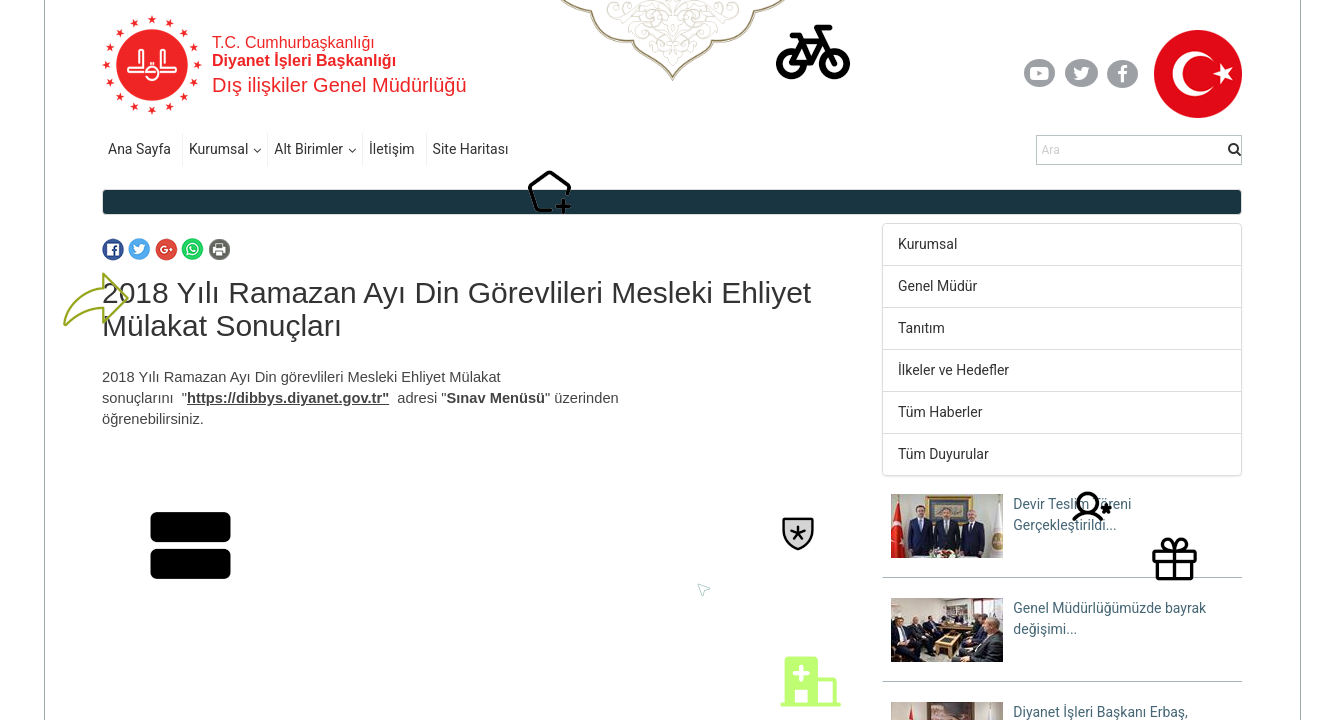  I want to click on add a new shape or polygon element, so click(549, 192).